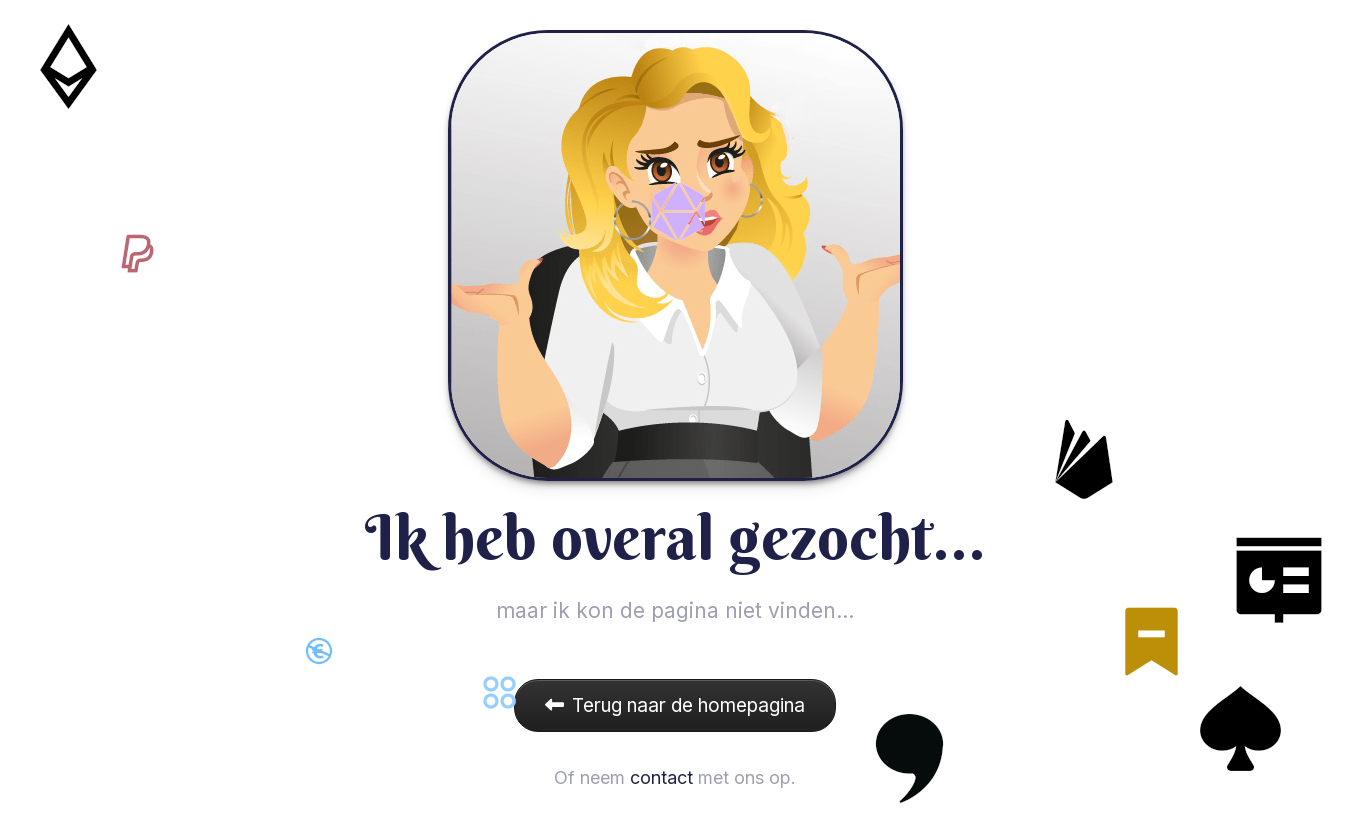 Image resolution: width=1350 pixels, height=821 pixels. I want to click on open app drawer or menu, so click(499, 692).